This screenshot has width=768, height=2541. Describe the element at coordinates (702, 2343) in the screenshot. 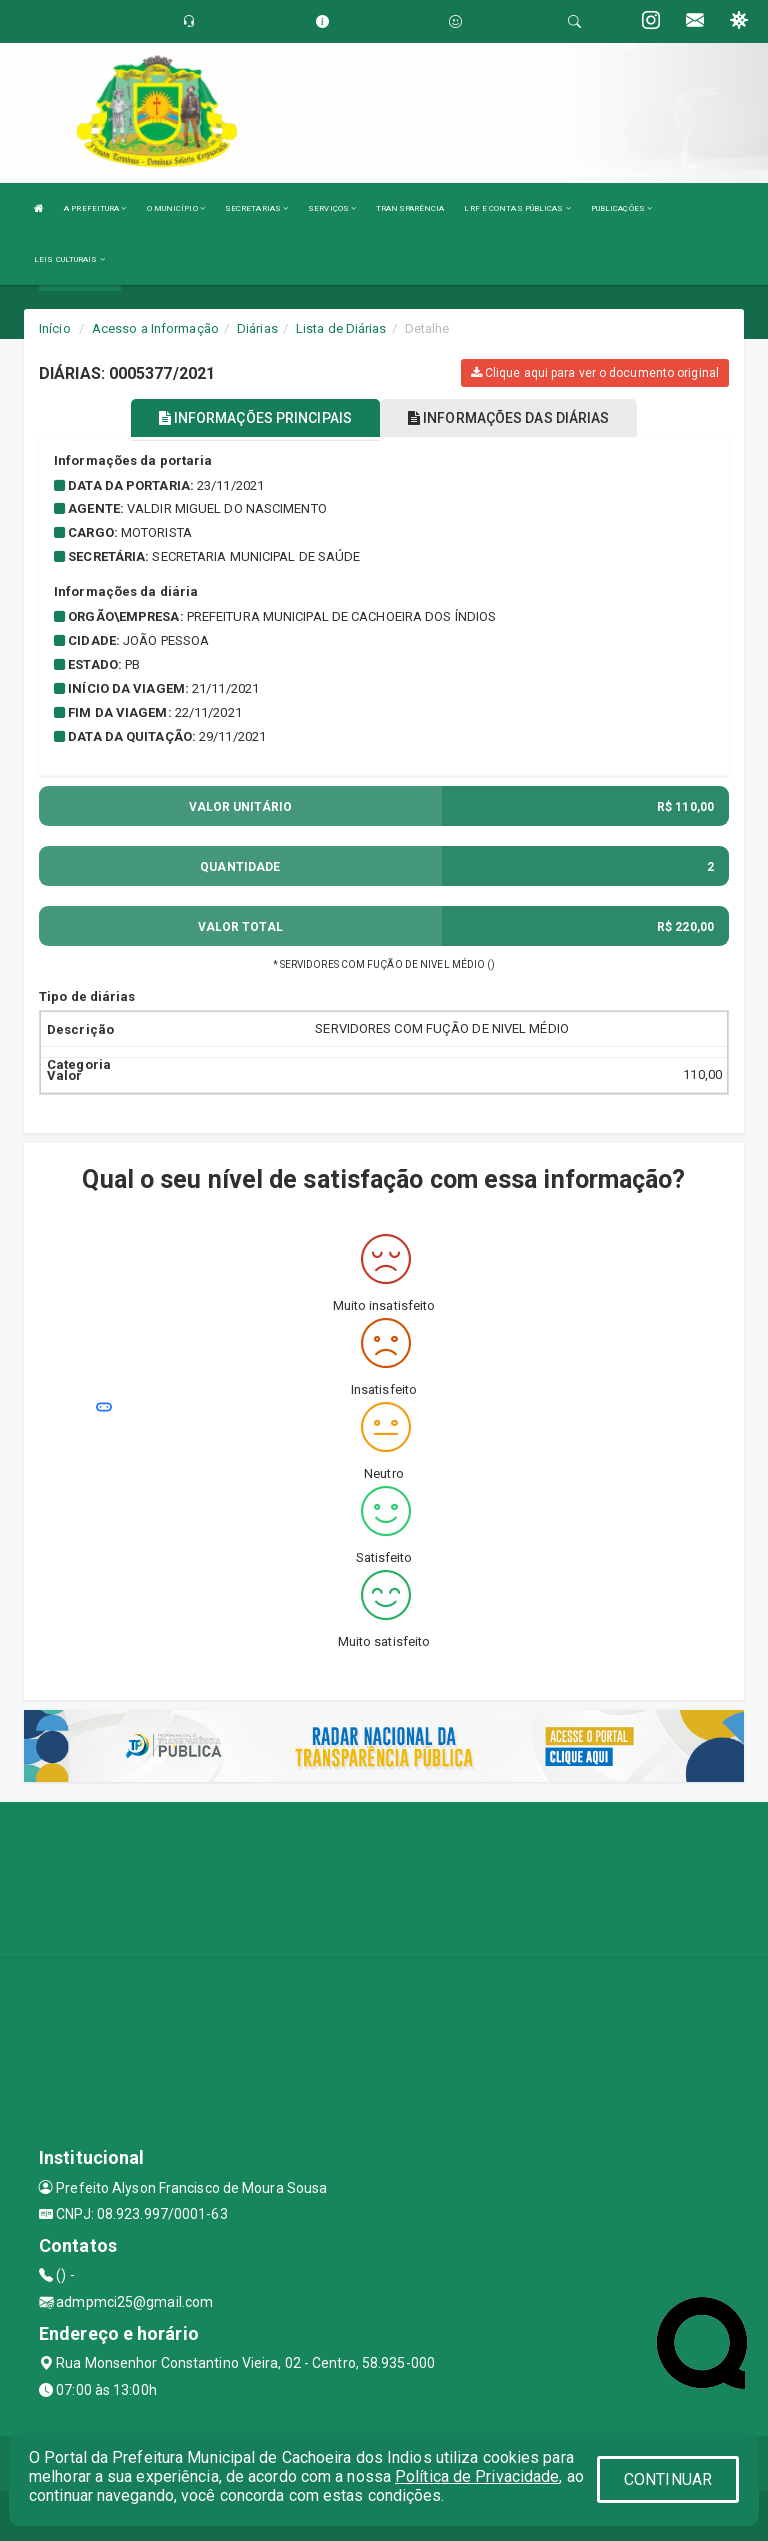

I see `open the Quizlet app` at that location.